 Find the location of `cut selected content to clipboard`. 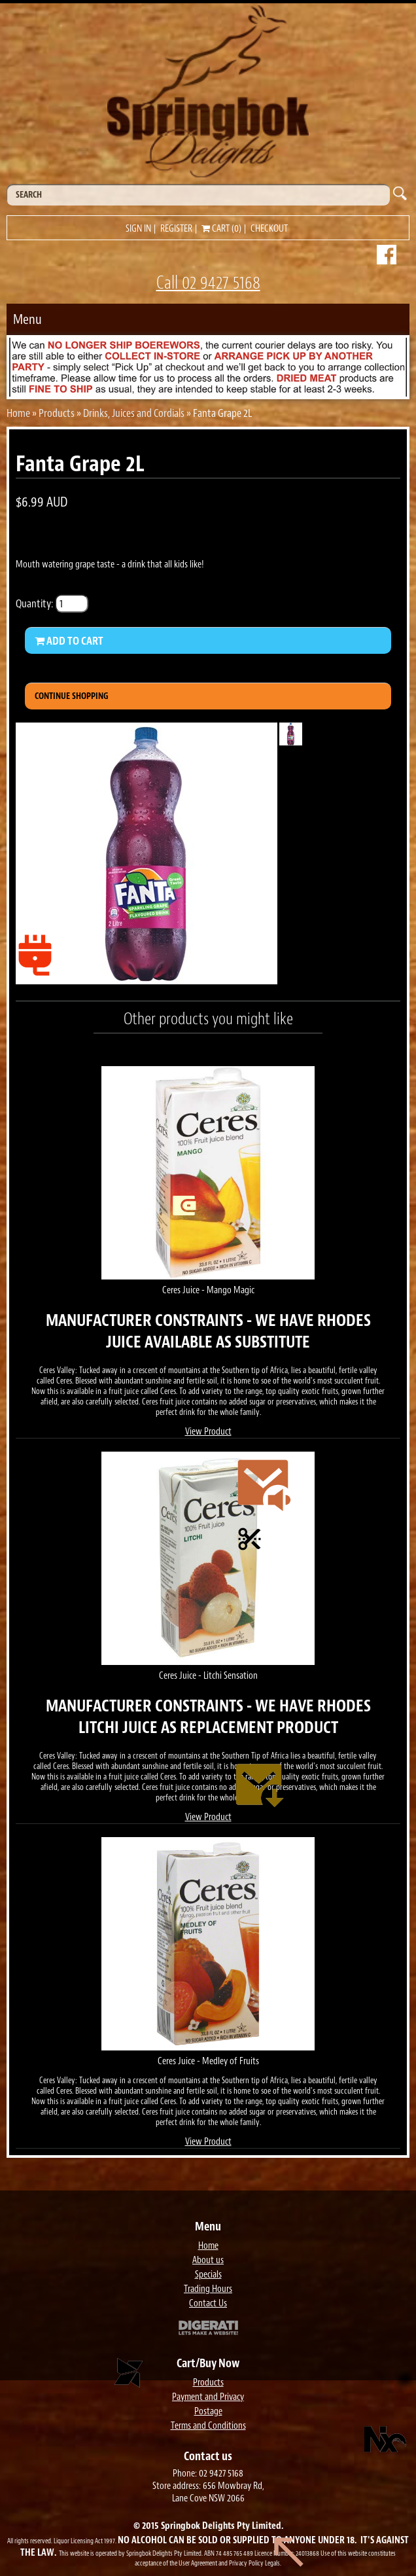

cut selected content to clipboard is located at coordinates (249, 1539).